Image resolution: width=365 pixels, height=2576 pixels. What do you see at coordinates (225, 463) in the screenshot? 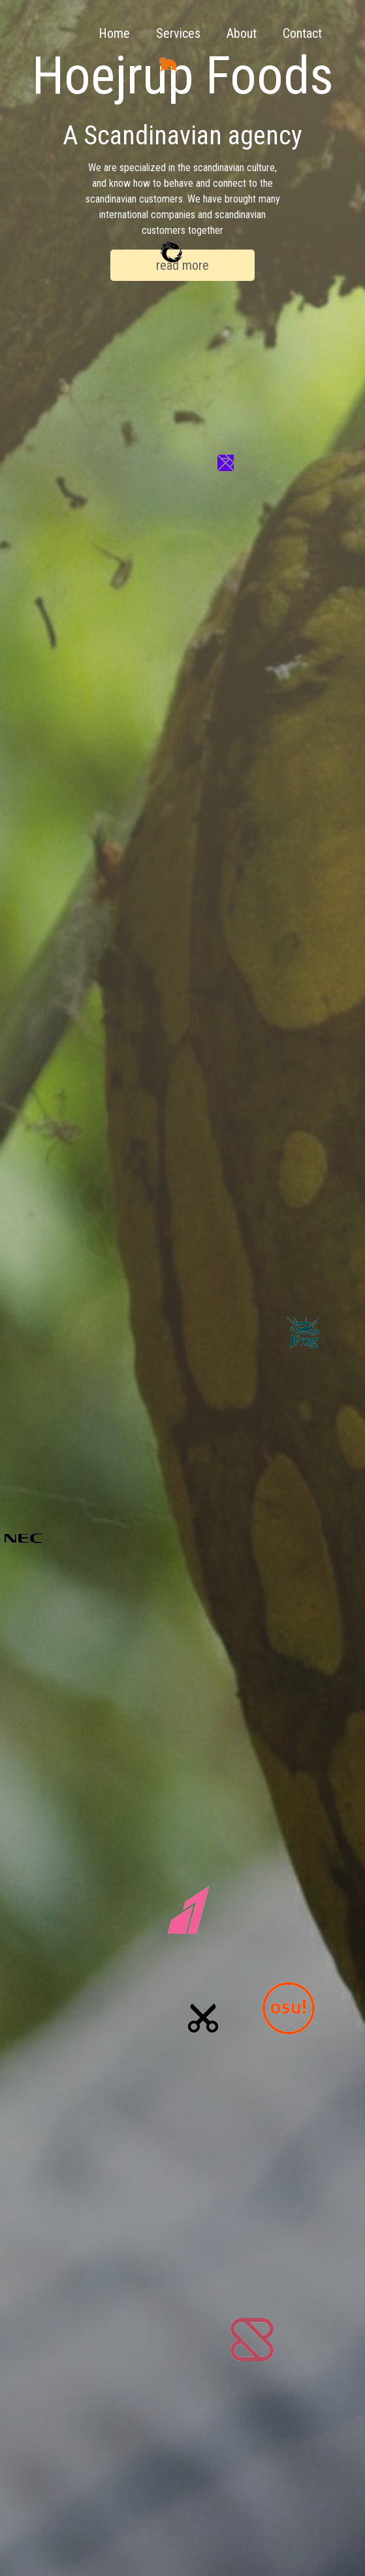
I see `elm programming language logo` at bounding box center [225, 463].